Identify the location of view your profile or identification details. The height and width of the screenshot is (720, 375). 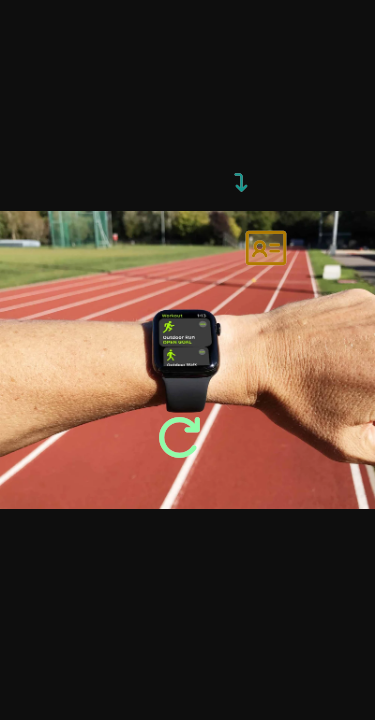
(266, 248).